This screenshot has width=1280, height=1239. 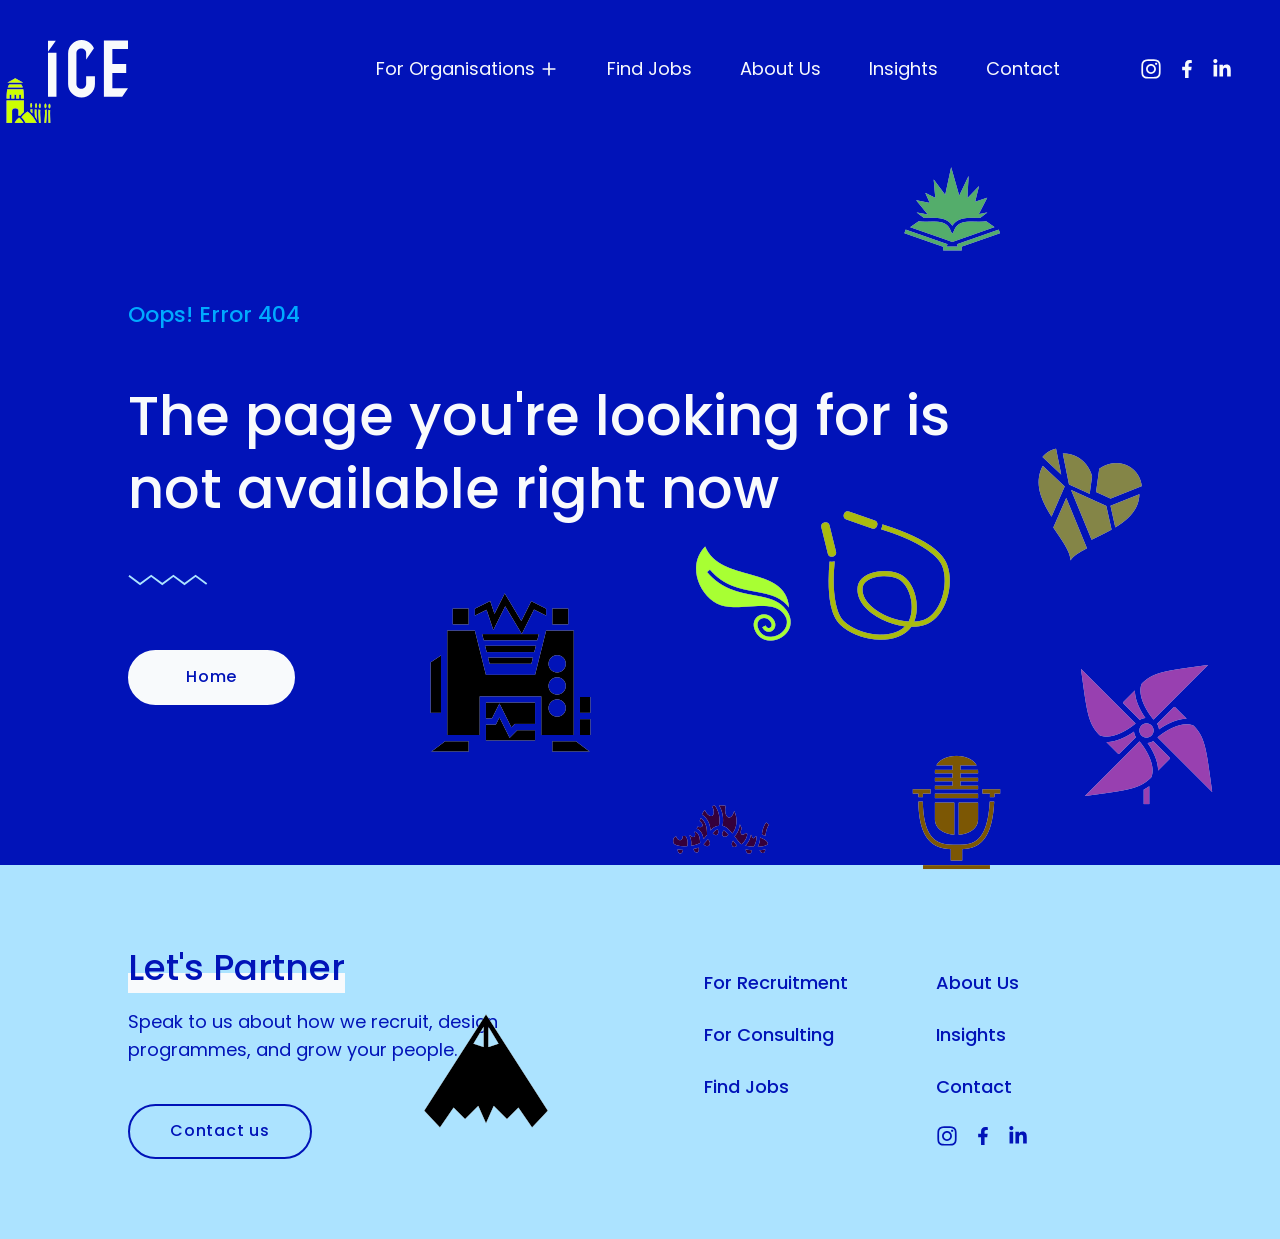 I want to click on access knowledge base or learning resources, so click(x=952, y=216).